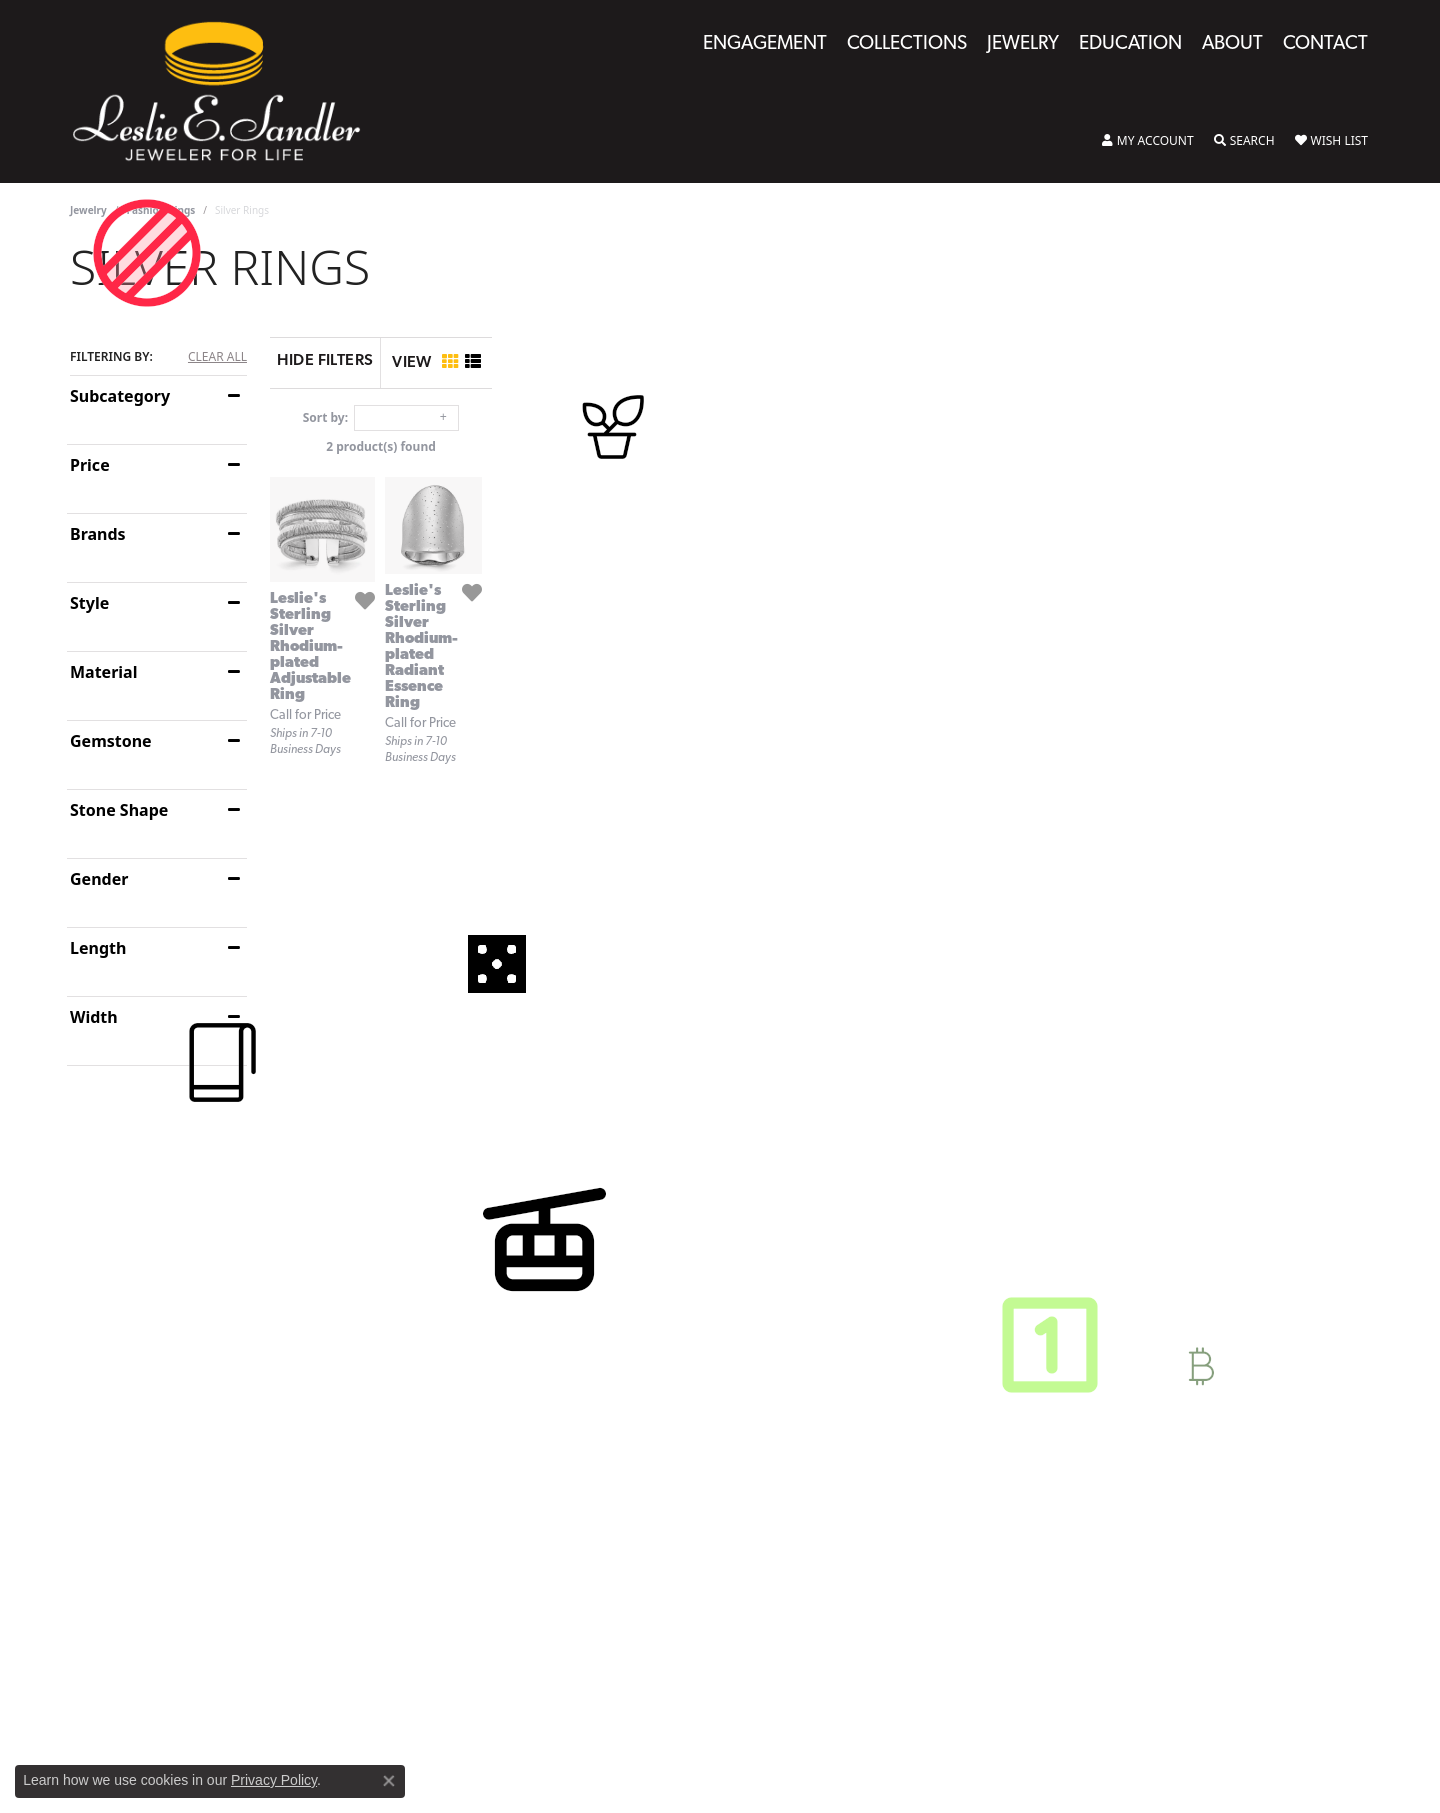 Image resolution: width=1440 pixels, height=1813 pixels. I want to click on indicates first step in a sequence or process, so click(1050, 1345).